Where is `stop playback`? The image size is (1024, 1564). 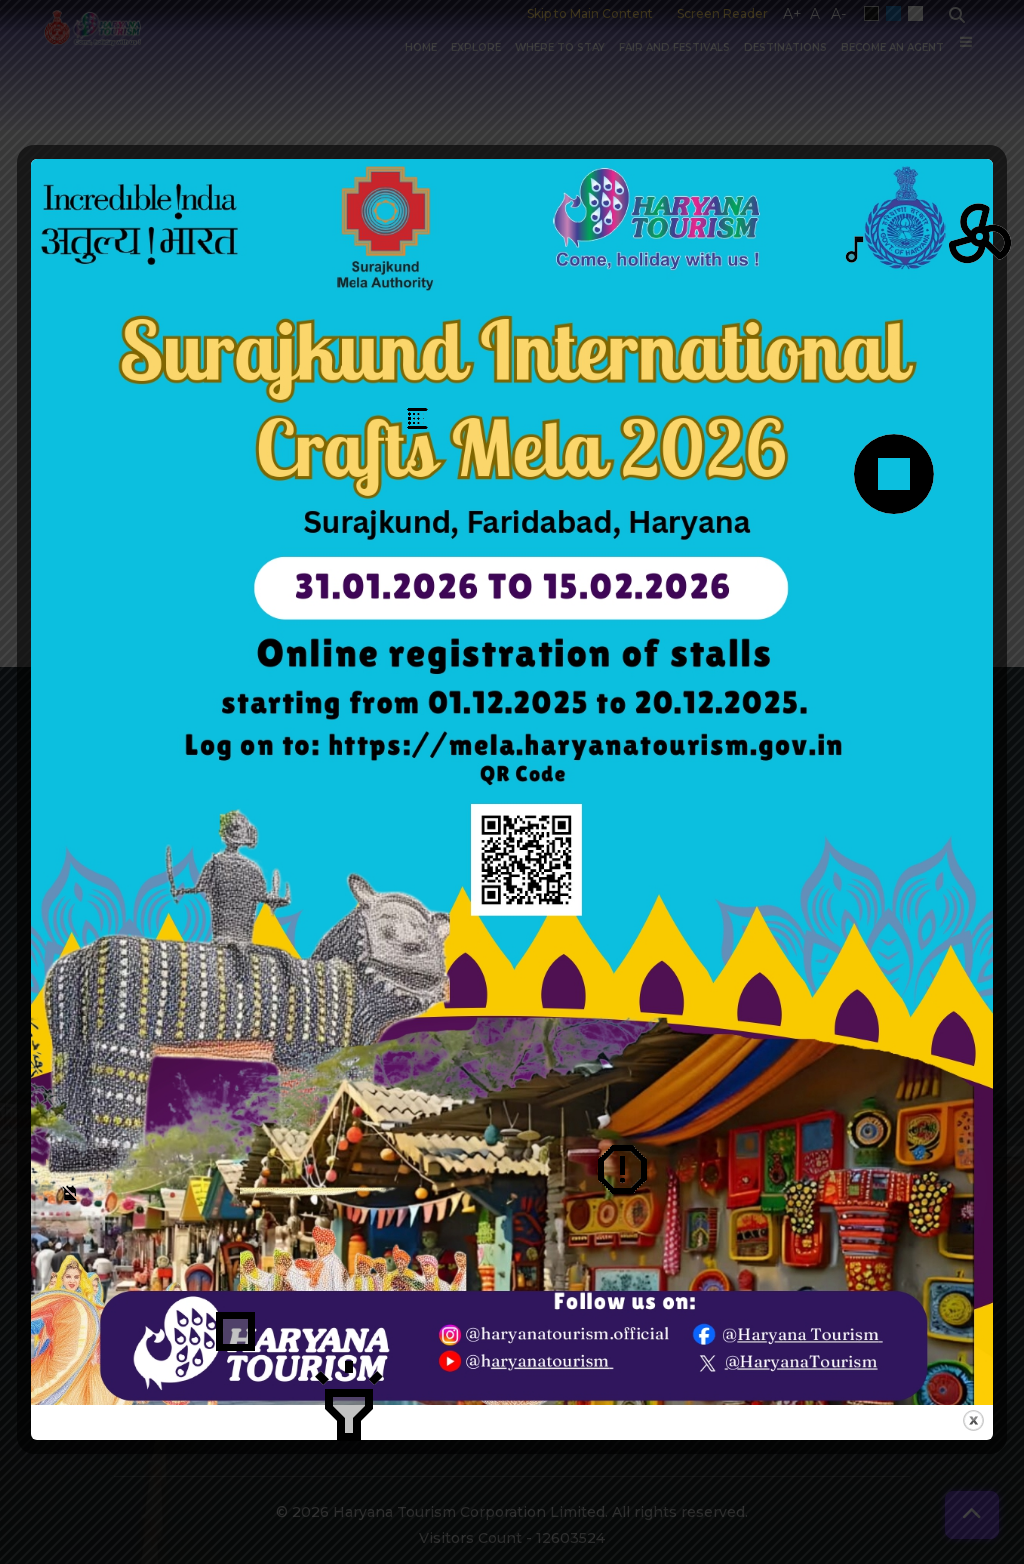
stop playback is located at coordinates (894, 474).